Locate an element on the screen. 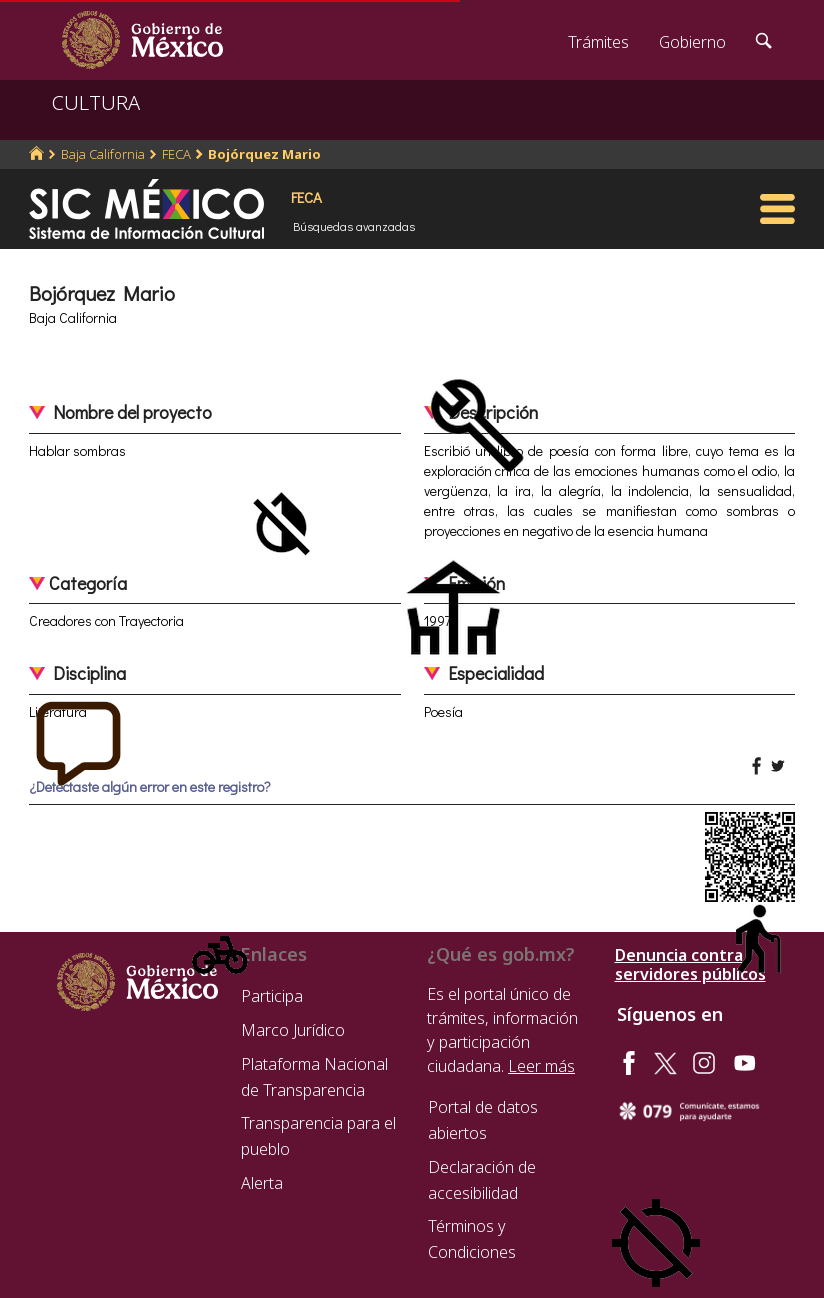 The image size is (824, 1298). indicates GPS is turned off is located at coordinates (656, 1243).